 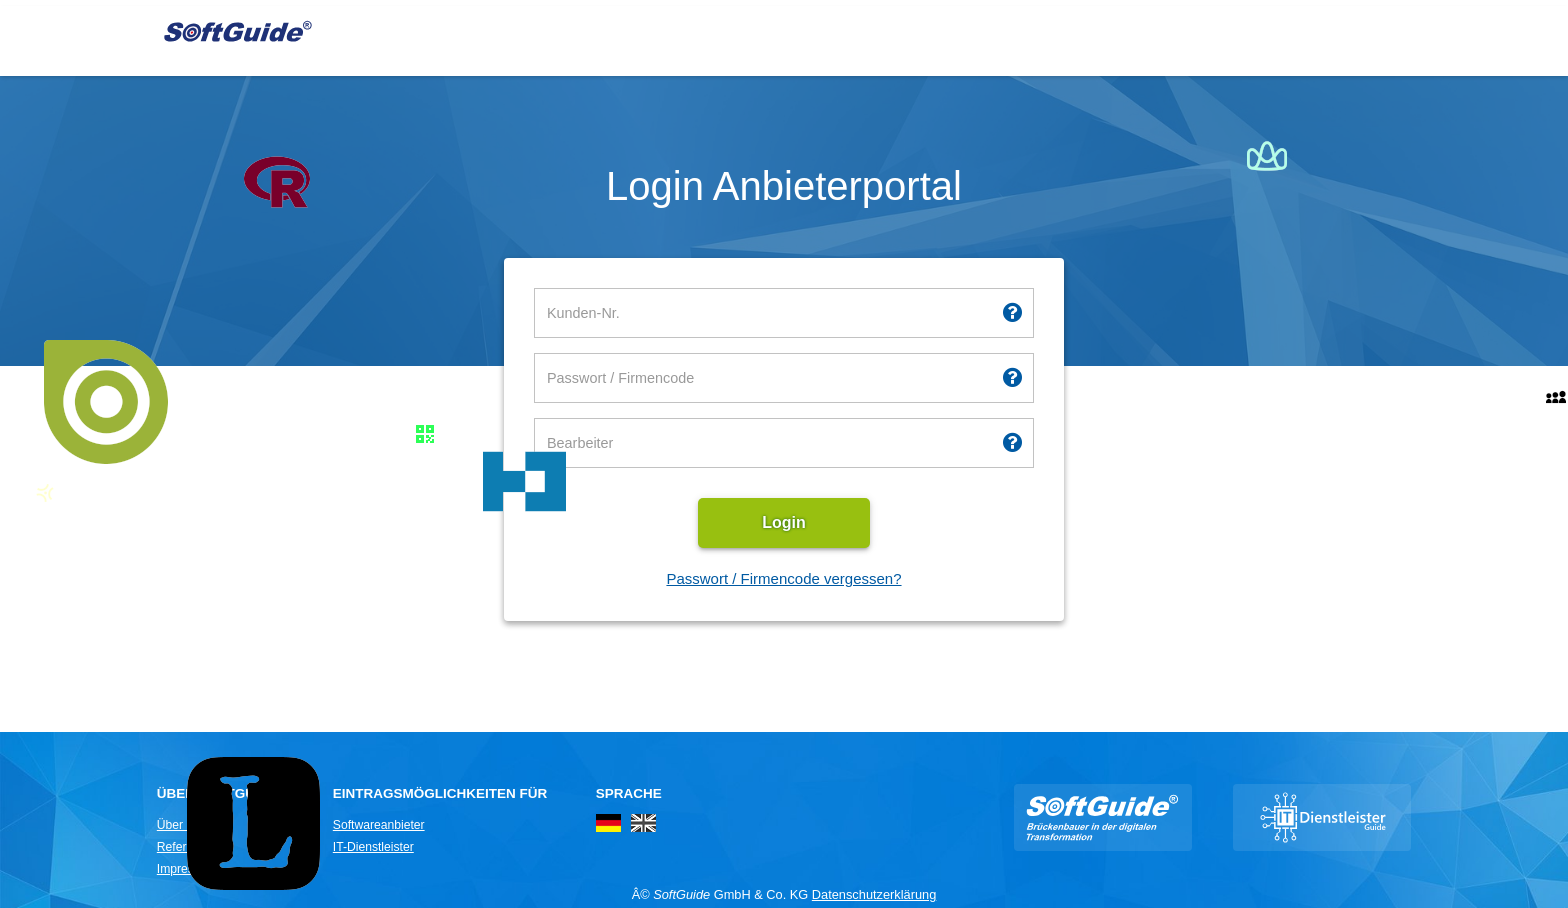 What do you see at coordinates (425, 434) in the screenshot?
I see `scan or generate a QR code` at bounding box center [425, 434].